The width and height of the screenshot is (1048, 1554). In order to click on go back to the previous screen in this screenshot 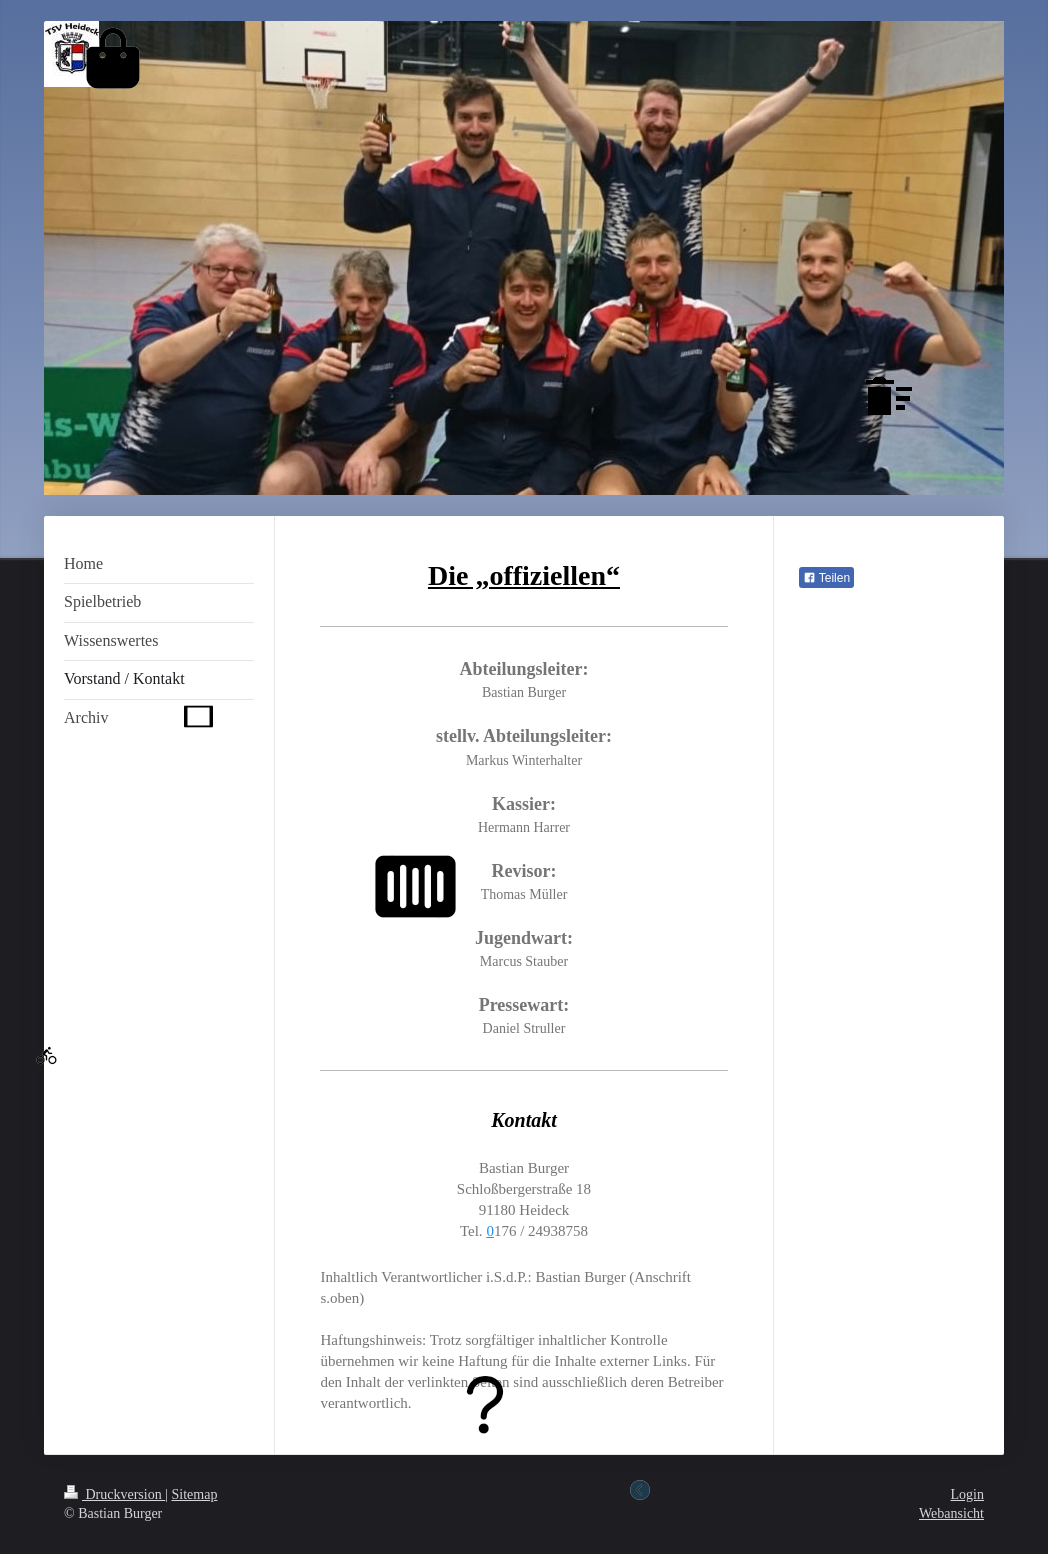, I will do `click(640, 1490)`.